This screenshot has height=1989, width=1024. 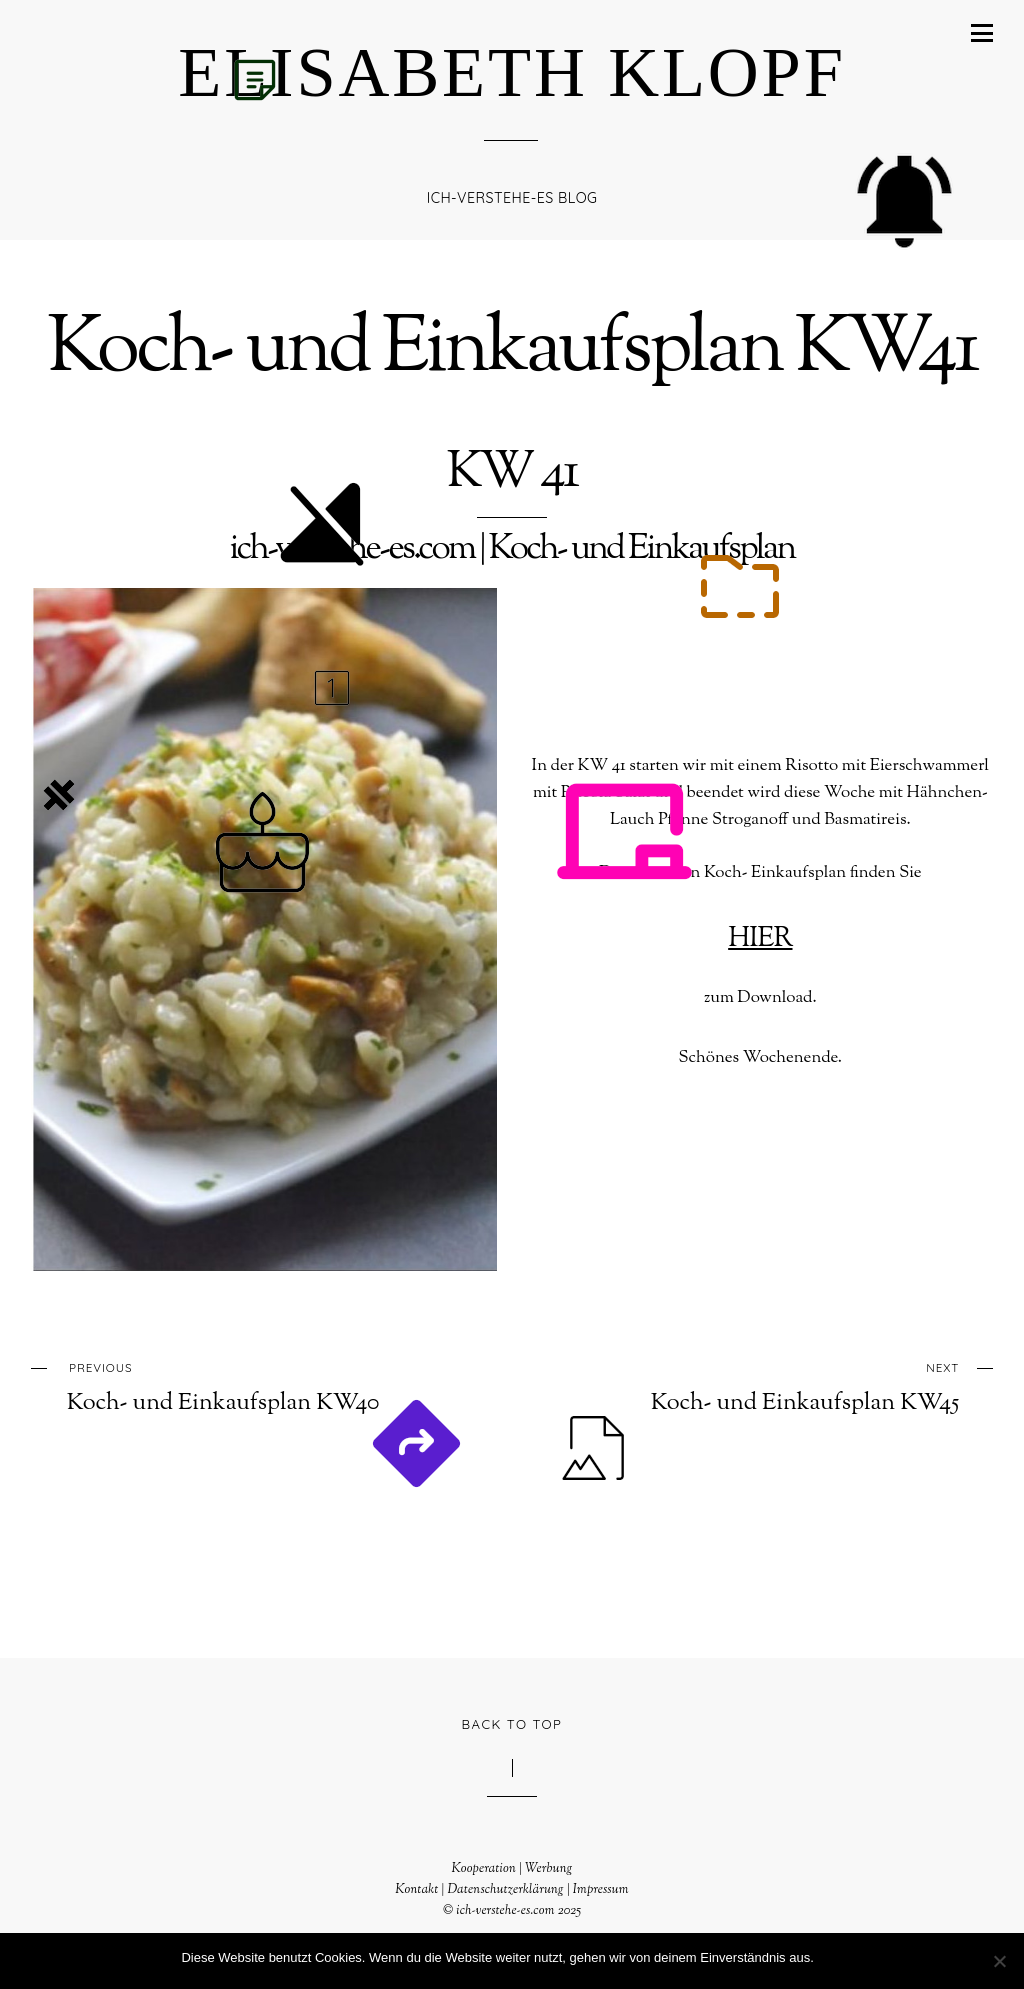 I want to click on capacitor framework logo, so click(x=59, y=795).